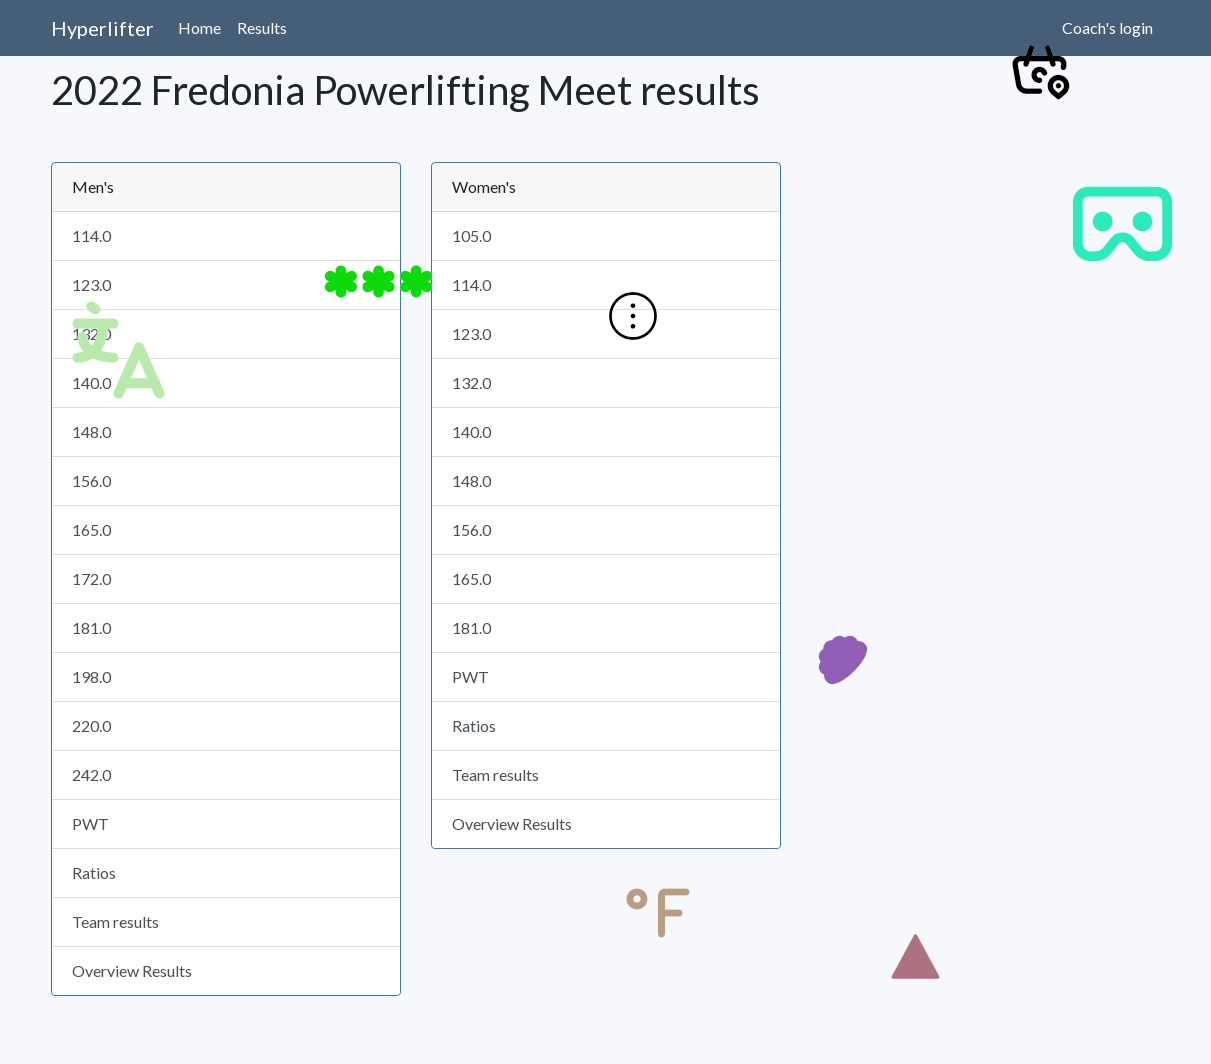 Image resolution: width=1211 pixels, height=1064 pixels. What do you see at coordinates (1039, 69) in the screenshot?
I see `view pickup location for your basket` at bounding box center [1039, 69].